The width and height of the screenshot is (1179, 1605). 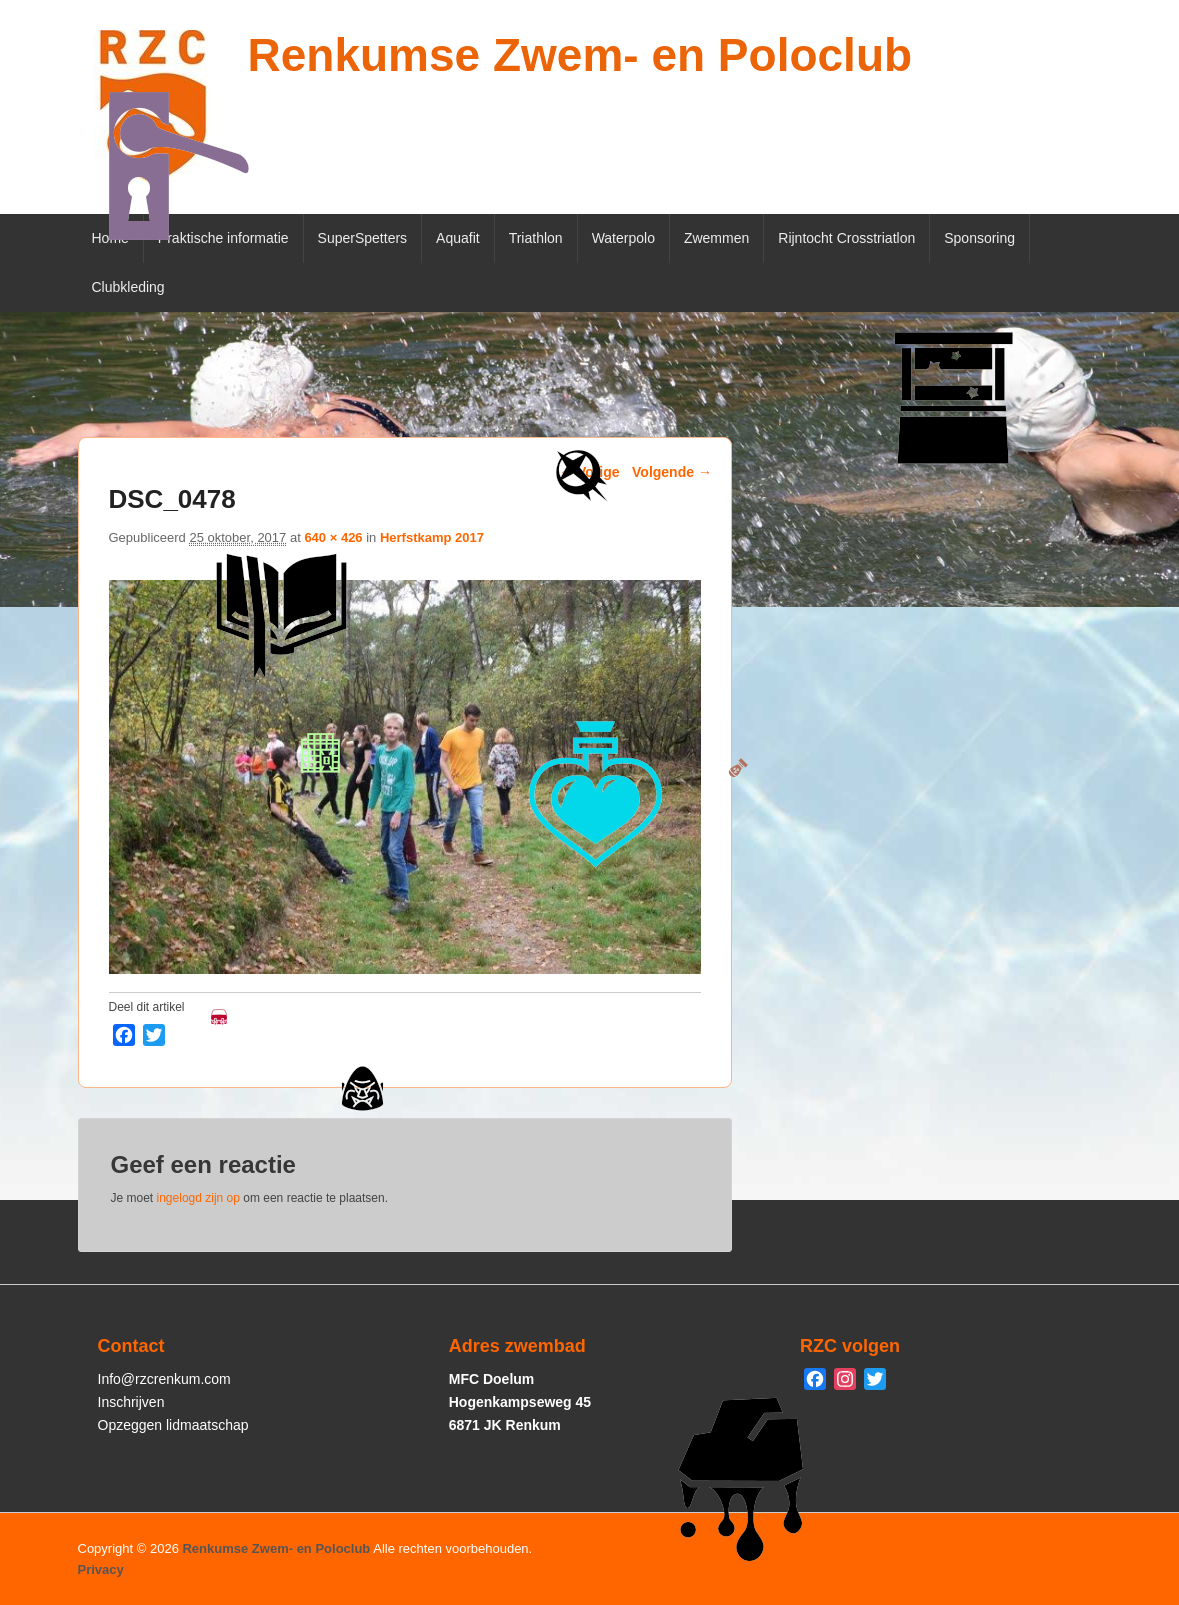 I want to click on select ogre character or enemy type, so click(x=362, y=1088).